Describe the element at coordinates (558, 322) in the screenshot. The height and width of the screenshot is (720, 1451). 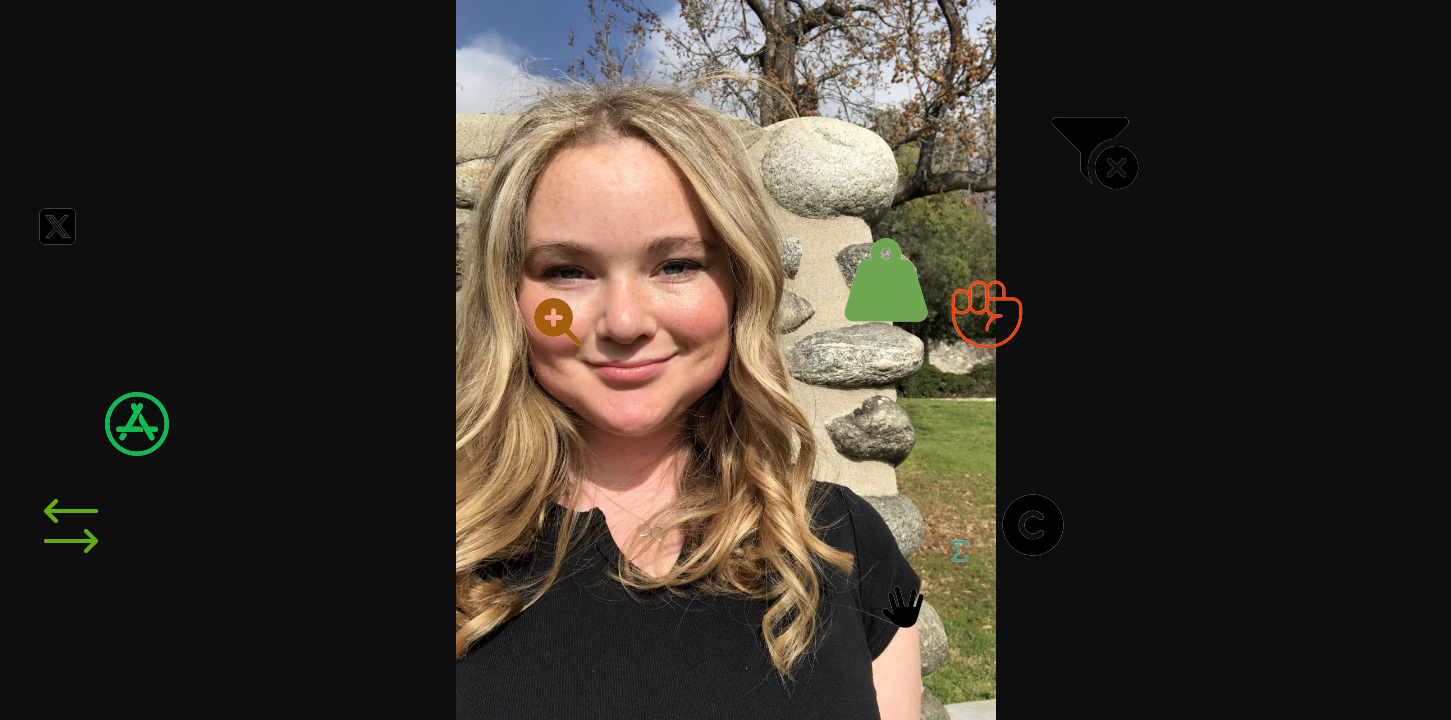
I see `zoom in on content` at that location.